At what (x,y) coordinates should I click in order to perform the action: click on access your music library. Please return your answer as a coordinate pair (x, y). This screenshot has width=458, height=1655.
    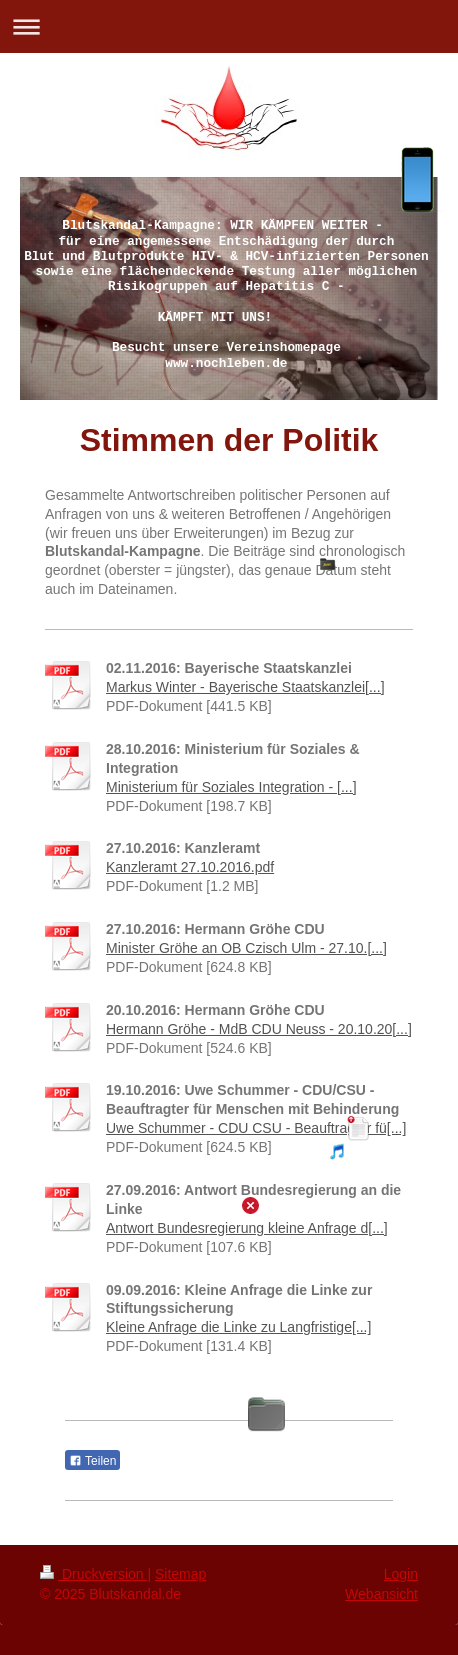
    Looking at the image, I should click on (337, 1151).